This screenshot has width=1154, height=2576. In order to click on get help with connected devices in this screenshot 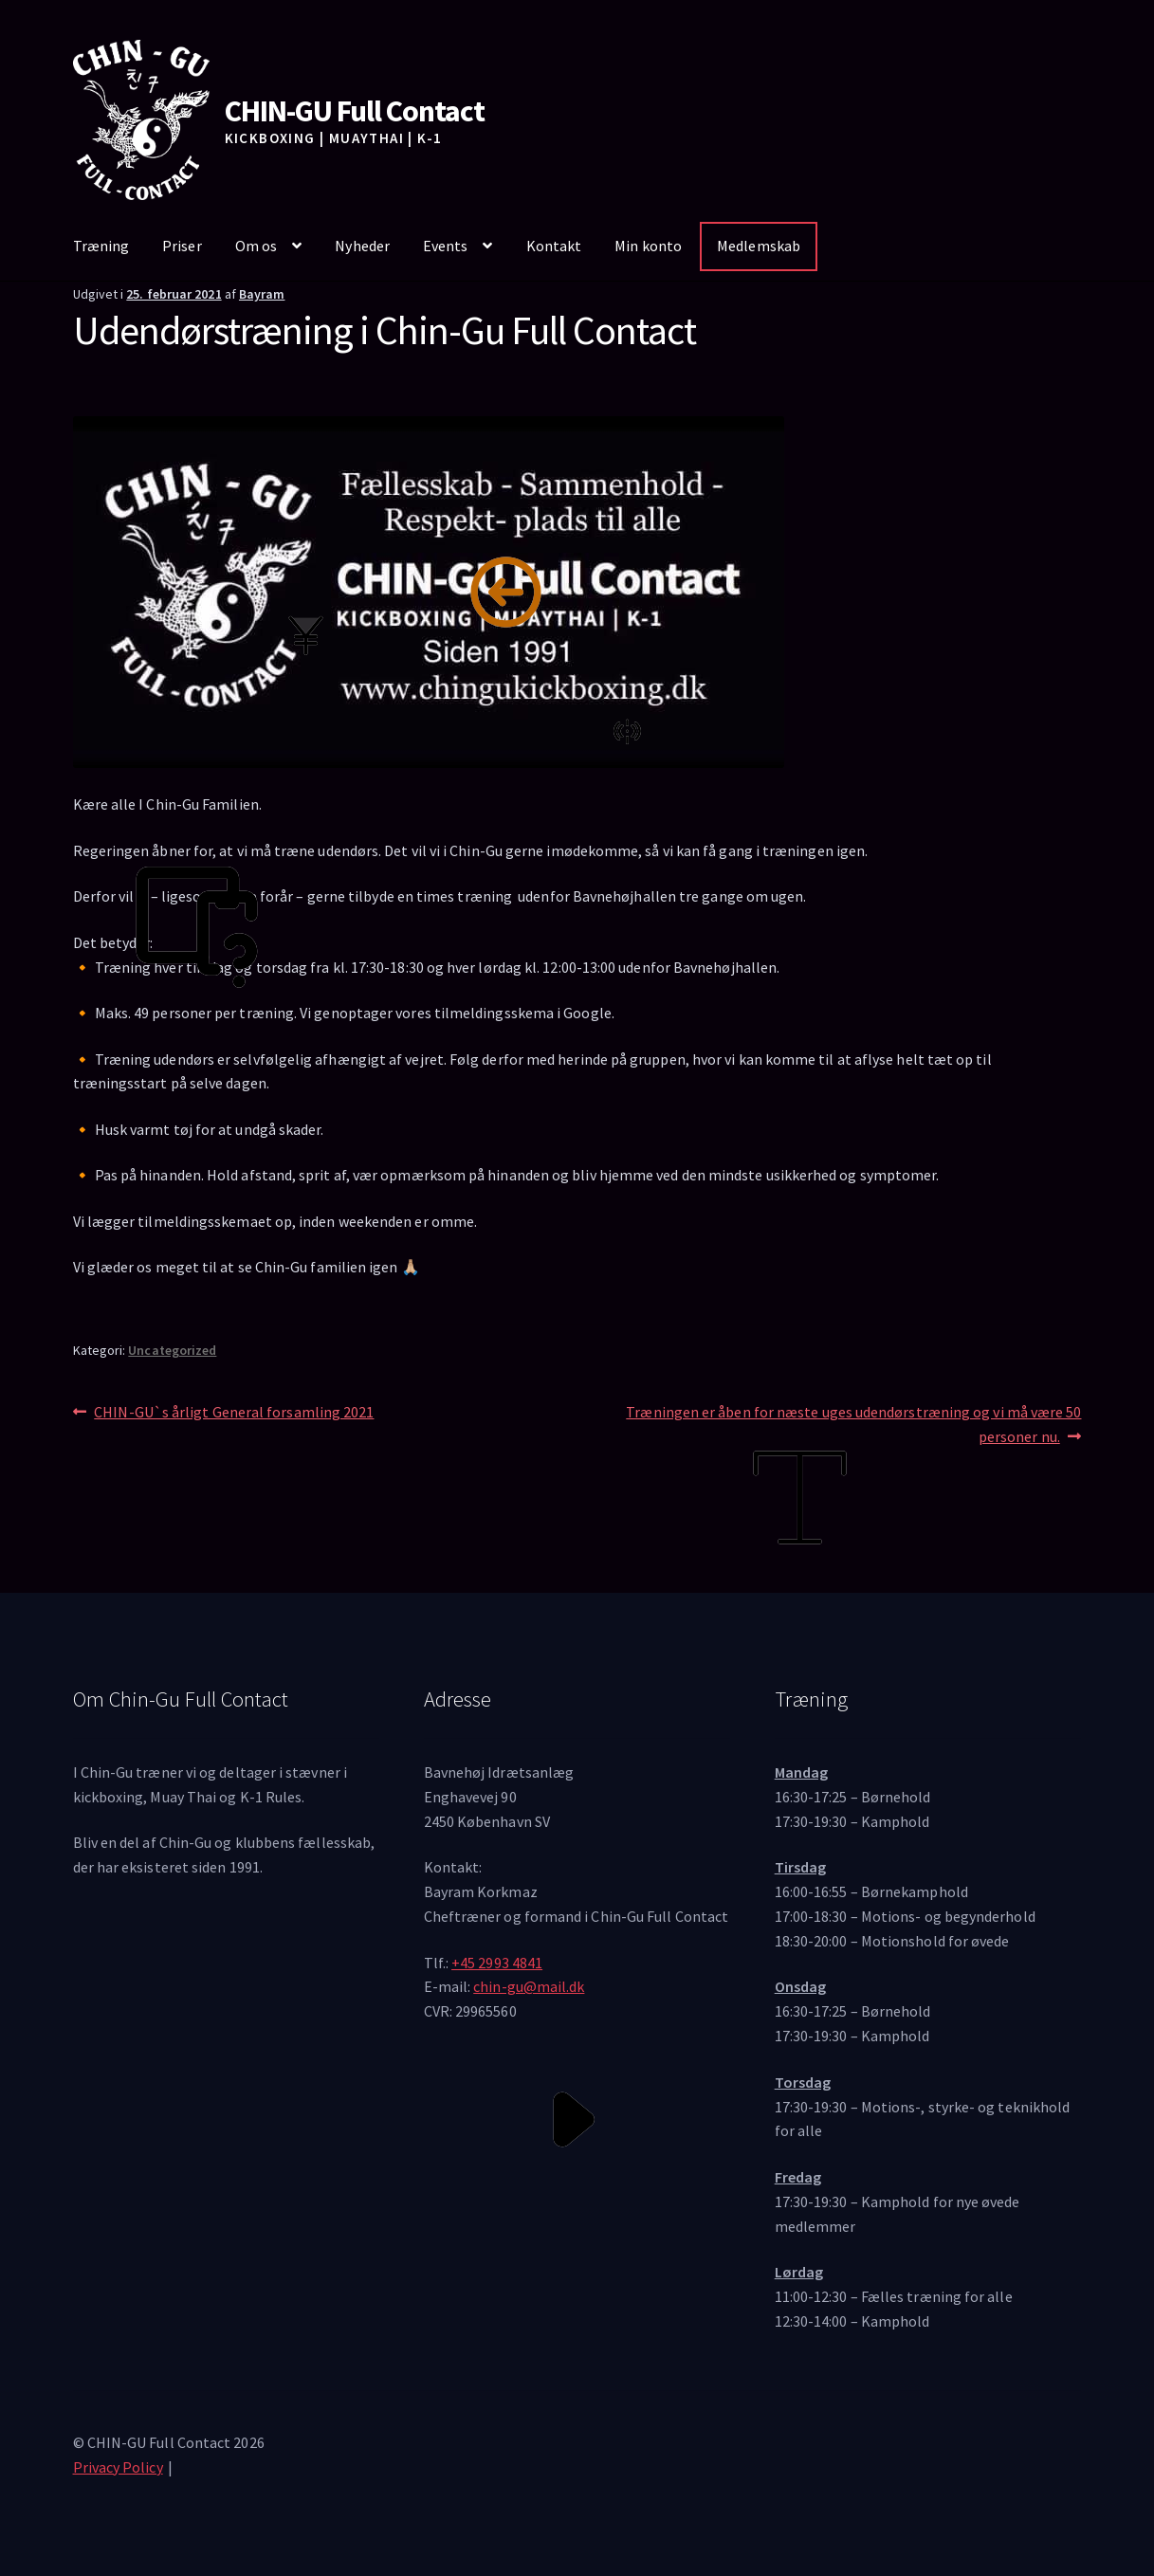, I will do `click(196, 921)`.